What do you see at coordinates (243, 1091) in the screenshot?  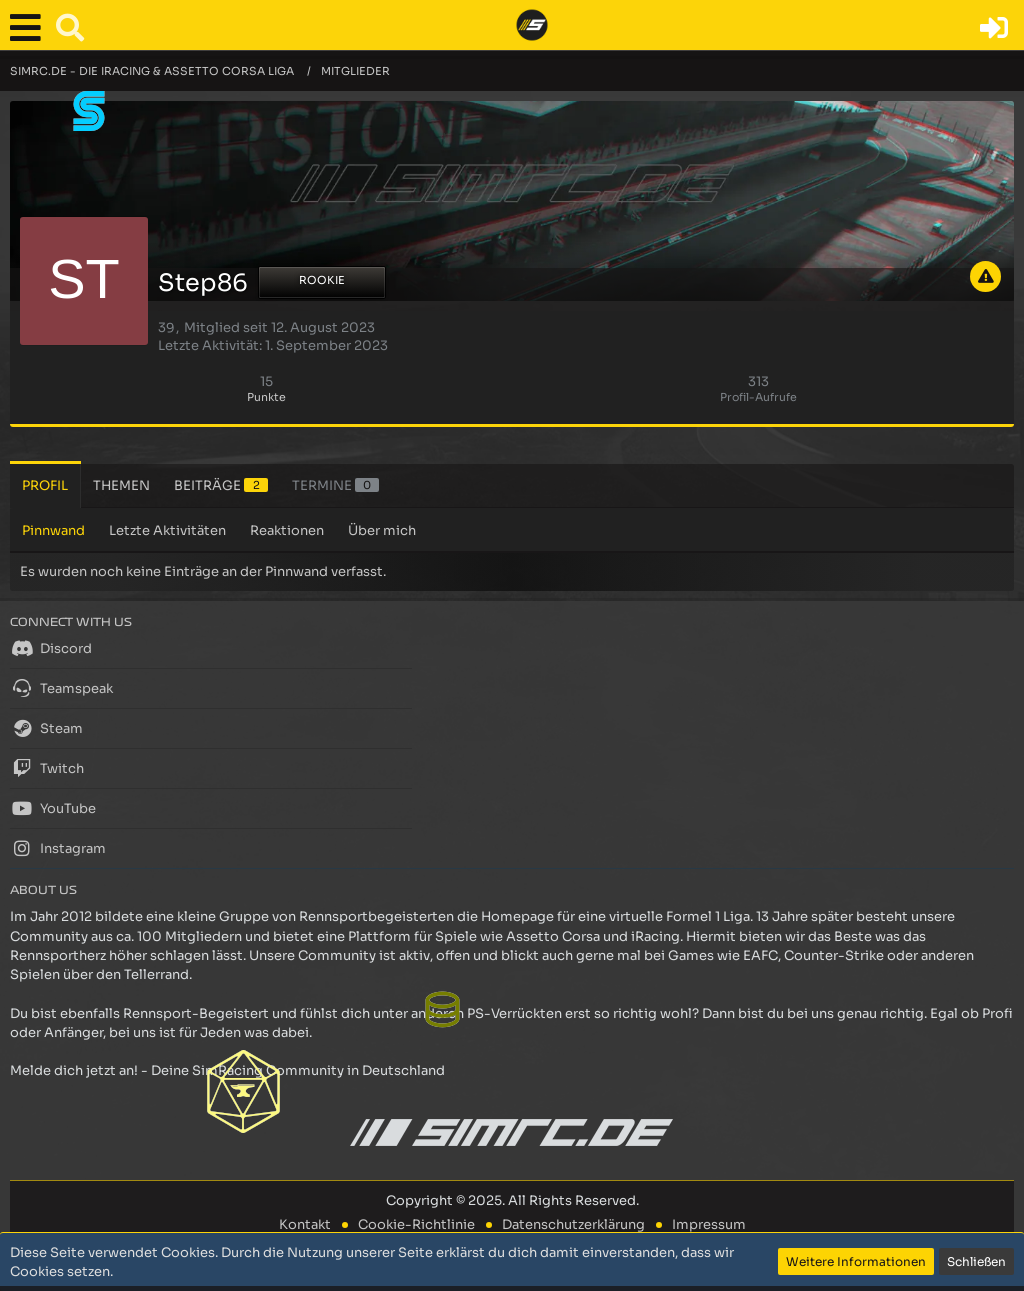 I see `launch Foundry Virtual Tabletop application` at bounding box center [243, 1091].